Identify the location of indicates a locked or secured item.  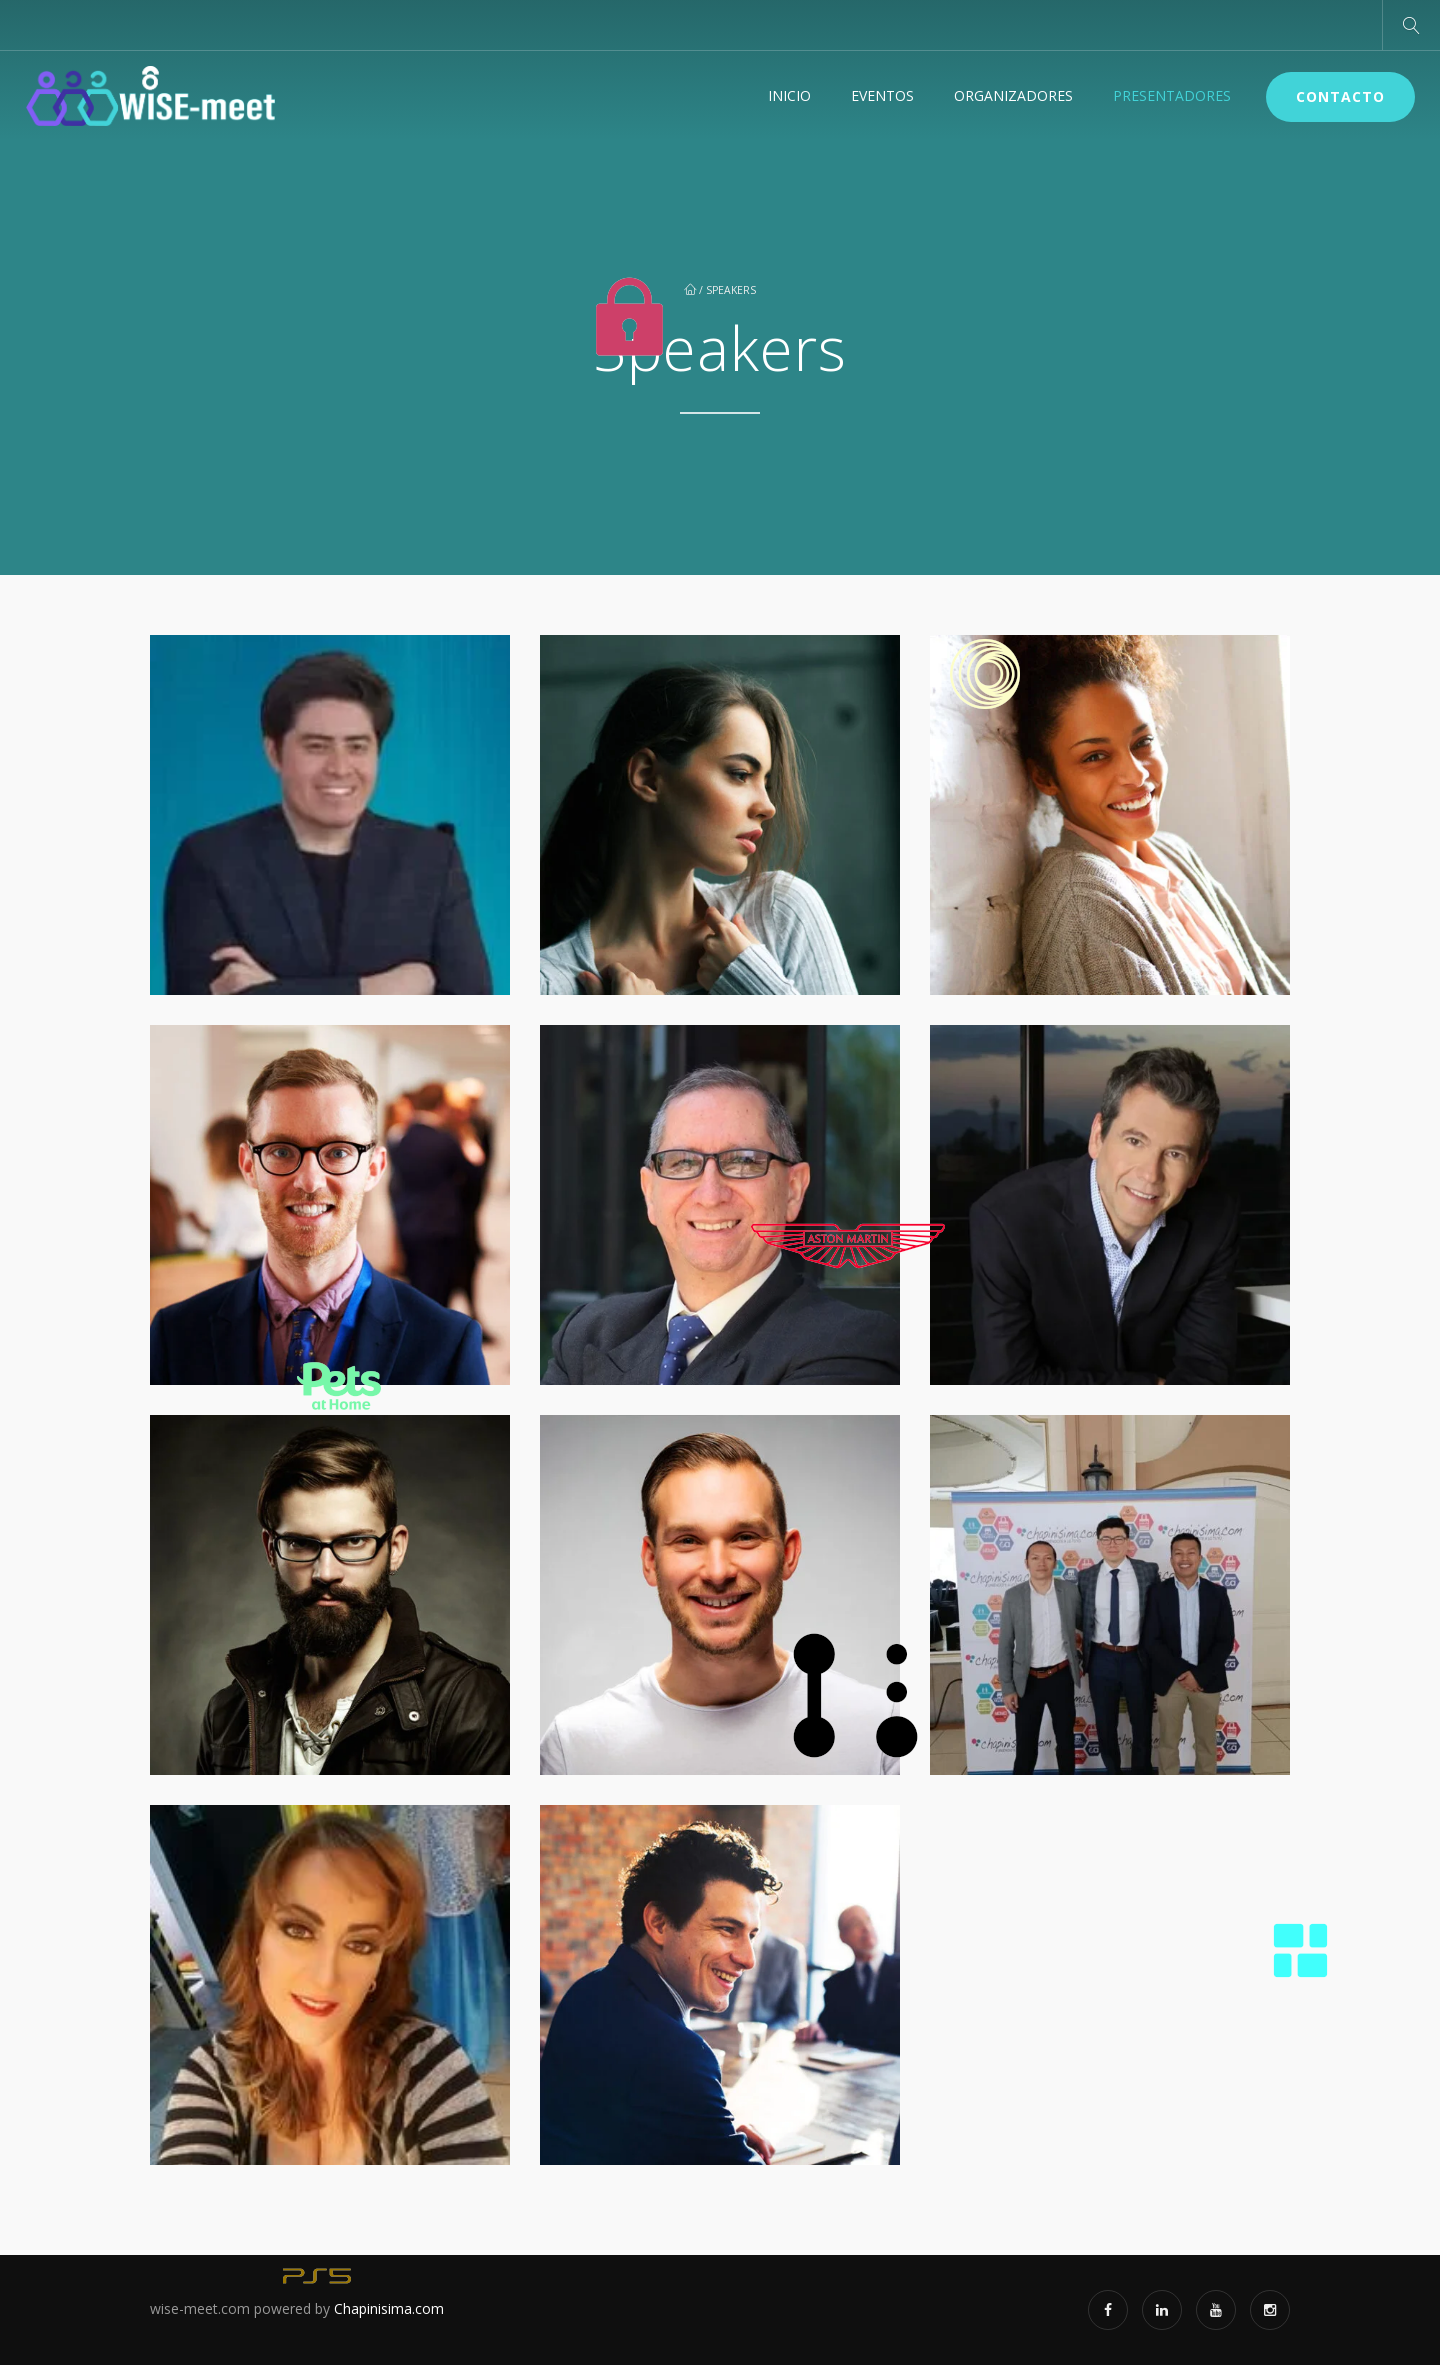
(629, 318).